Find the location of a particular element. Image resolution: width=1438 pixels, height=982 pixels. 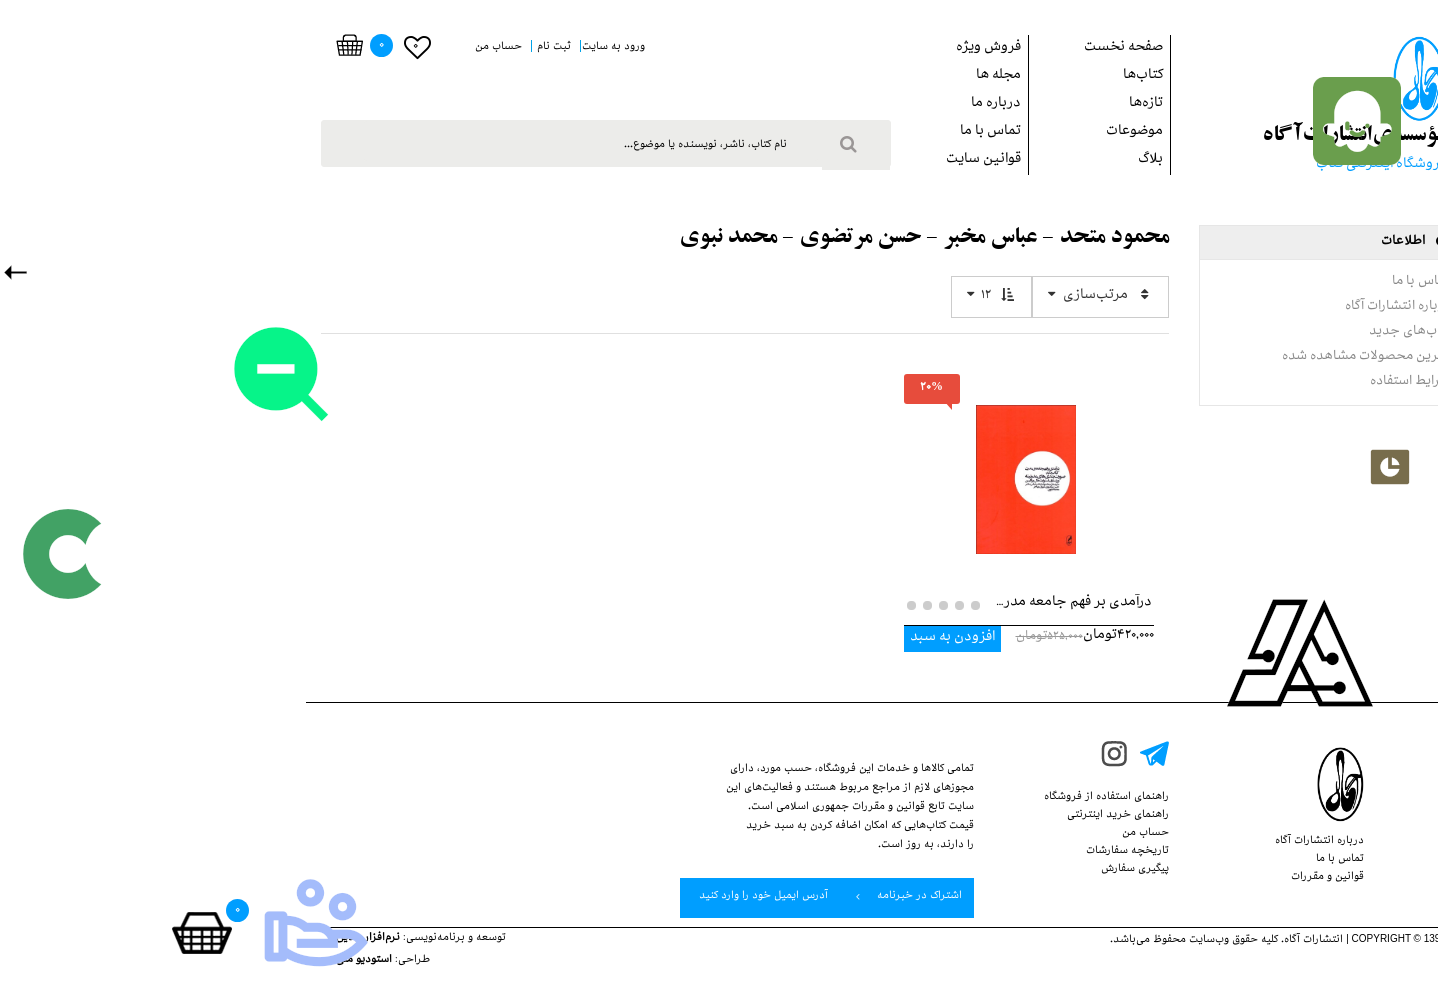

make a payment or tip is located at coordinates (315, 925).